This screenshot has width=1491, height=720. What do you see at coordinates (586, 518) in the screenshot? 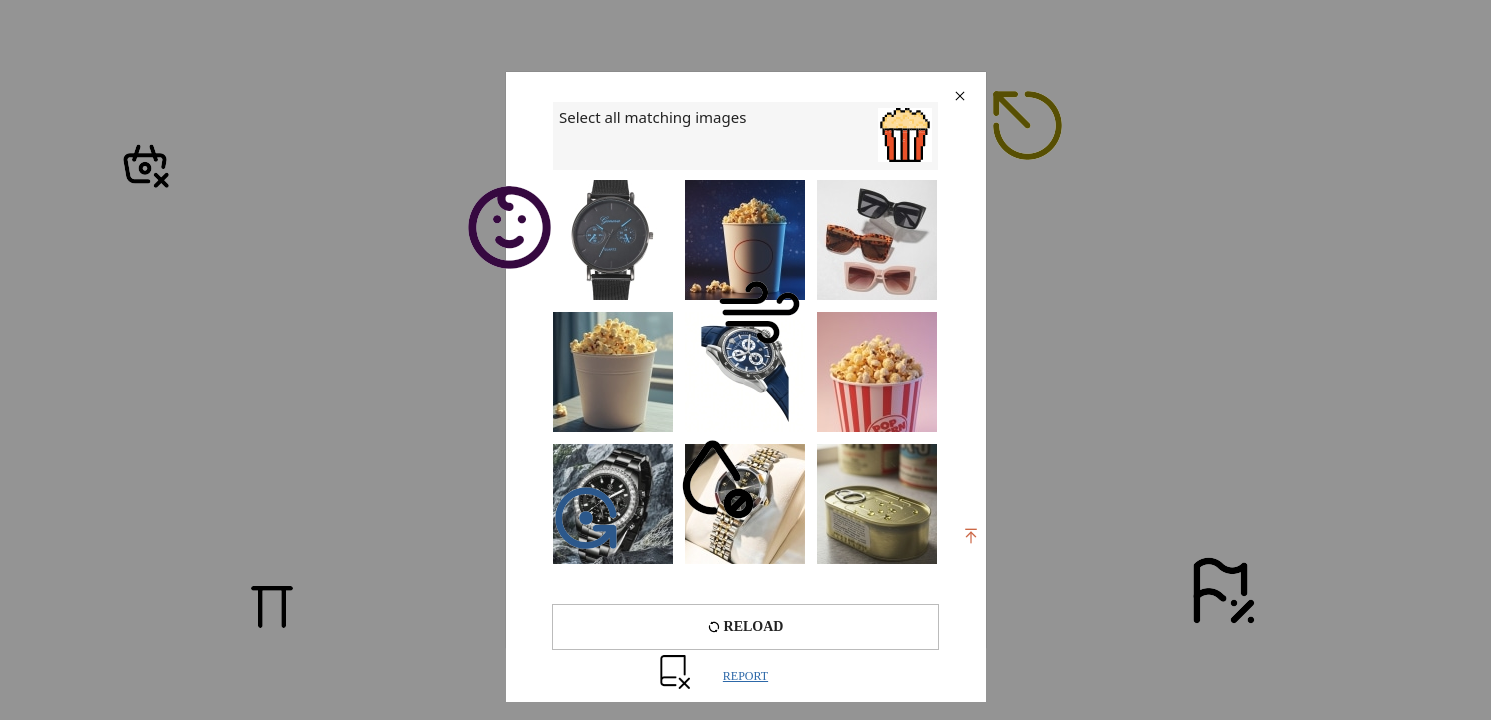
I see `rotate or refresh content` at bounding box center [586, 518].